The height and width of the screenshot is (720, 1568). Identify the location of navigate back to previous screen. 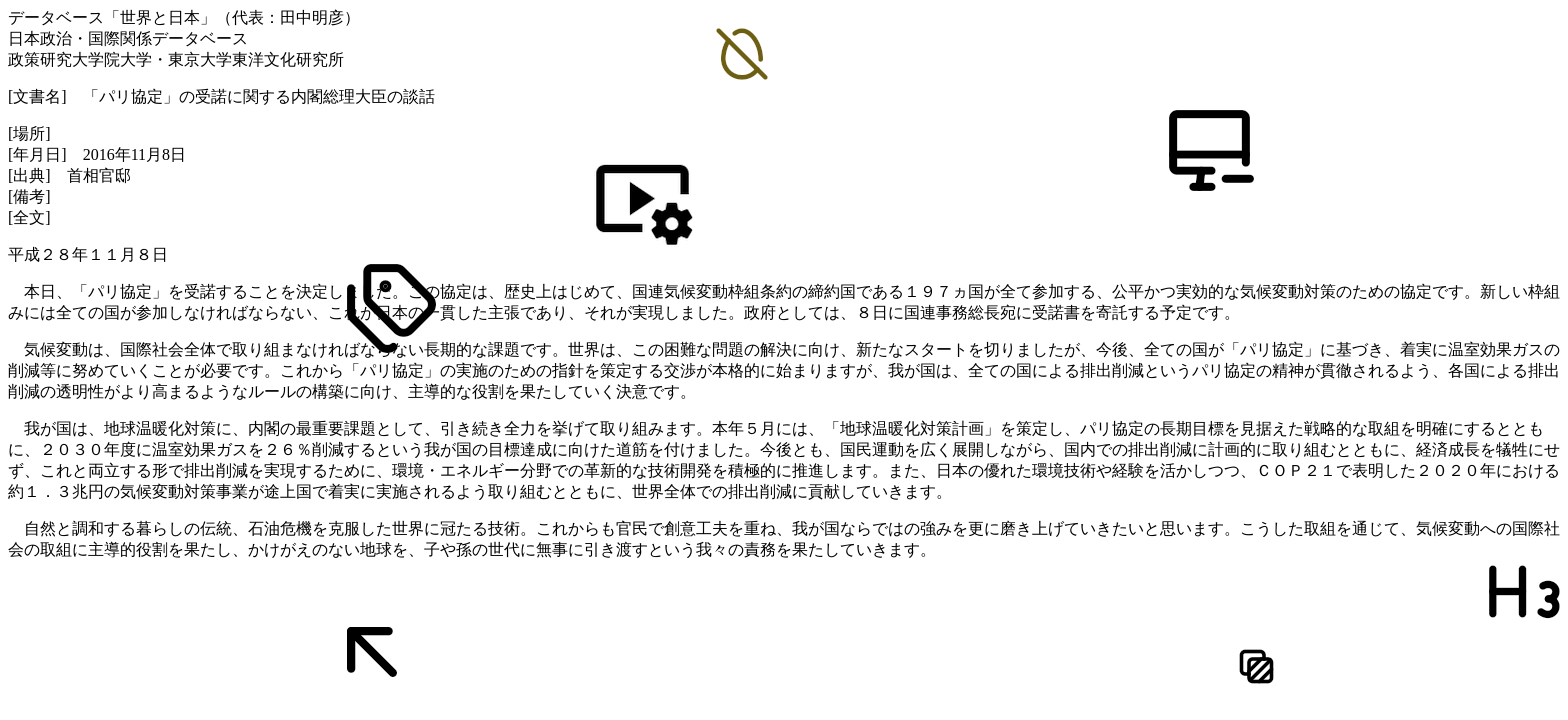
(372, 652).